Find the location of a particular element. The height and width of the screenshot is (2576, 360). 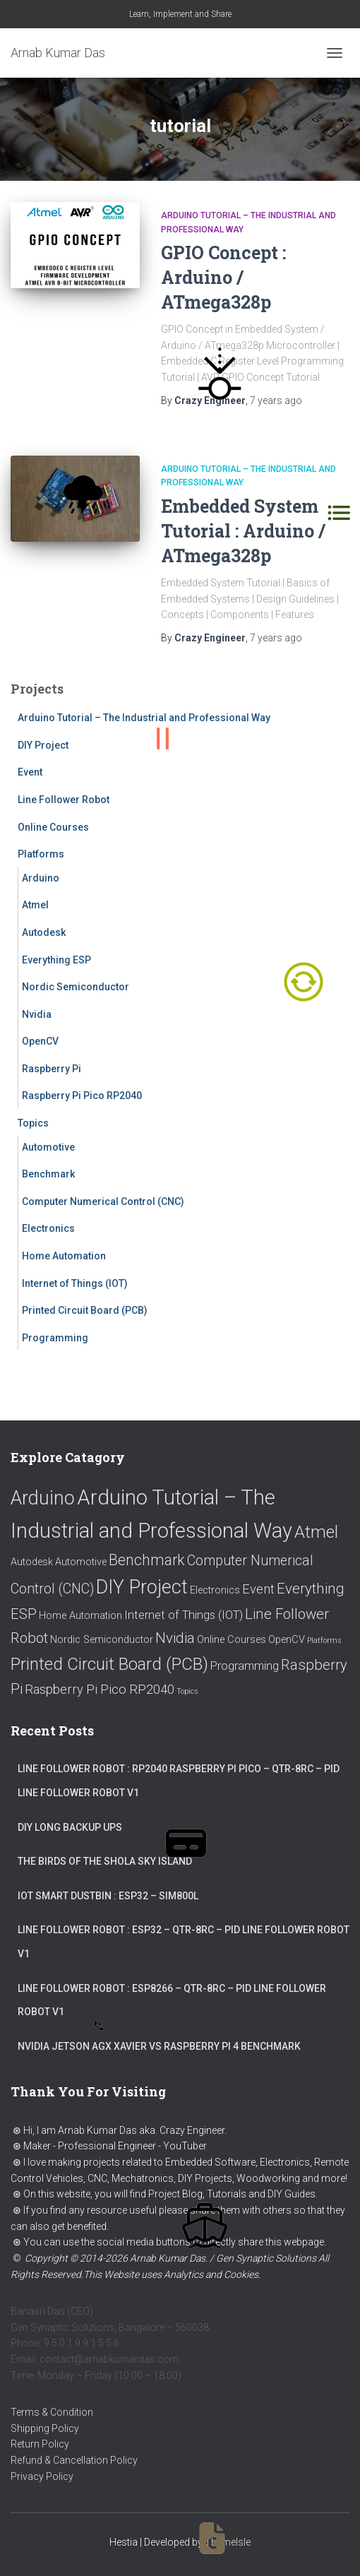

access boat or ferry services is located at coordinates (205, 2226).